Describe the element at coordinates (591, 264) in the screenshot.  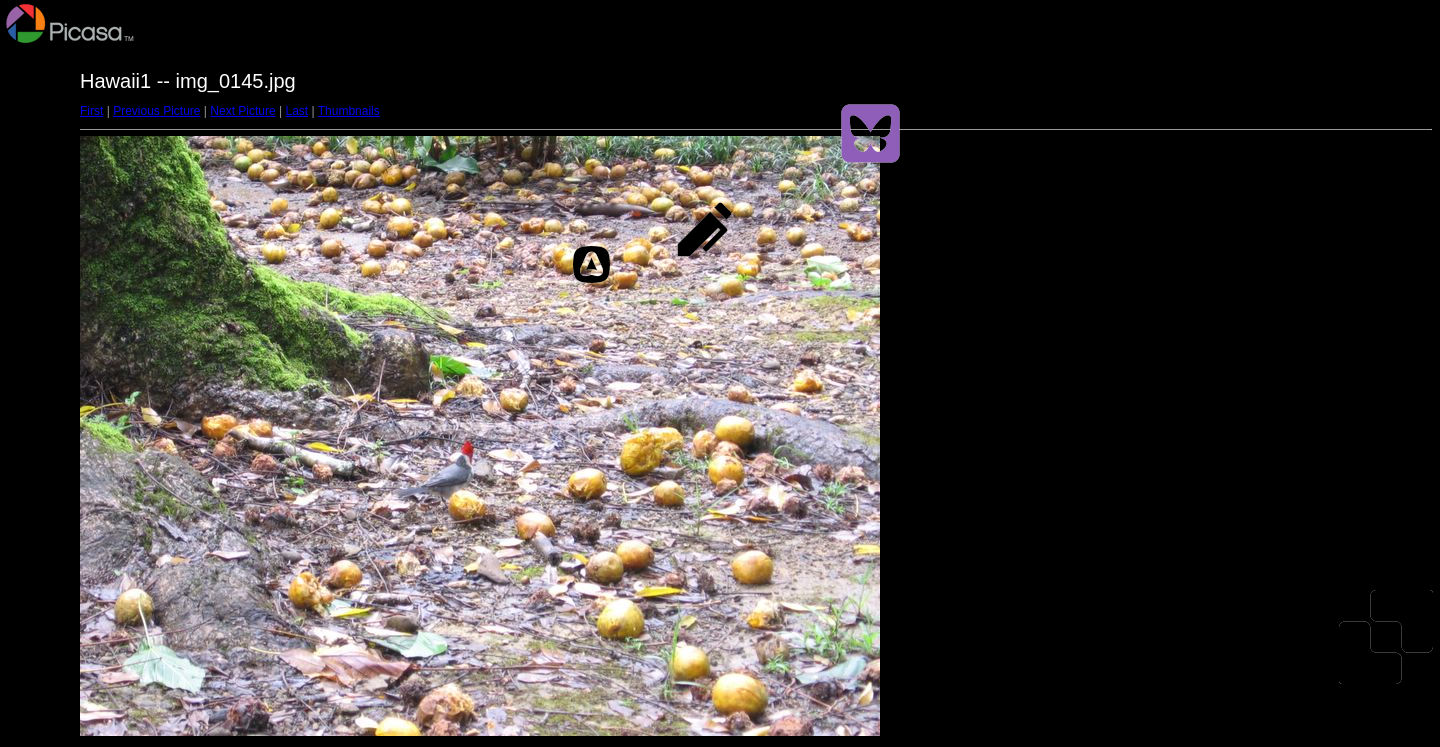
I see `AdonisJS framework logo` at that location.